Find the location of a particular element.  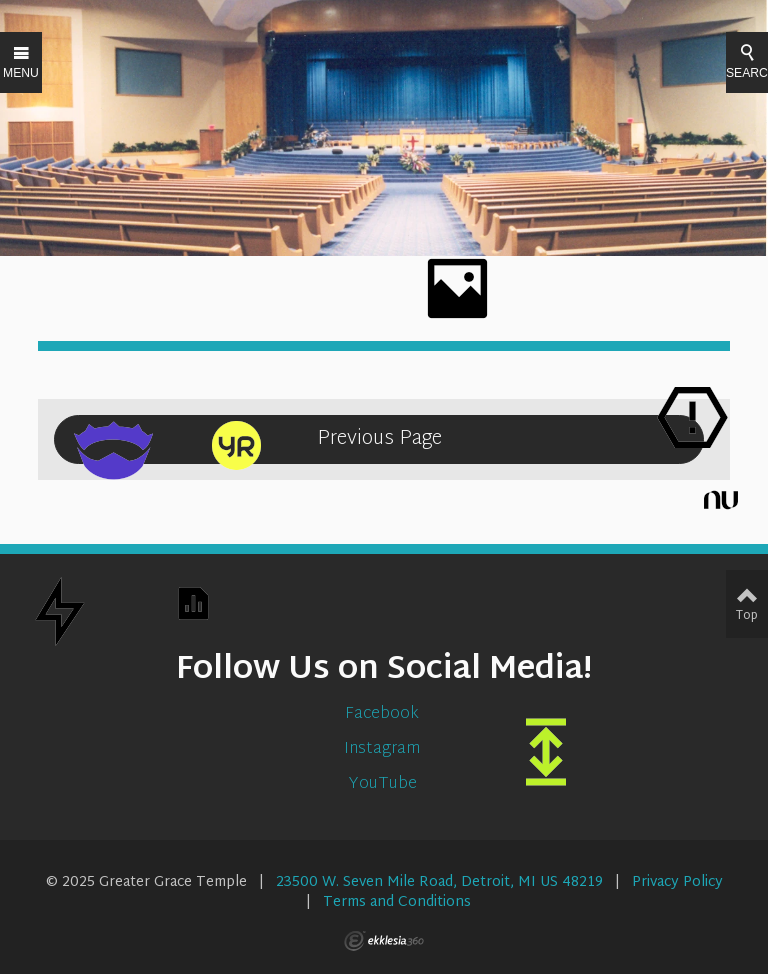

open the Nubank app is located at coordinates (721, 500).